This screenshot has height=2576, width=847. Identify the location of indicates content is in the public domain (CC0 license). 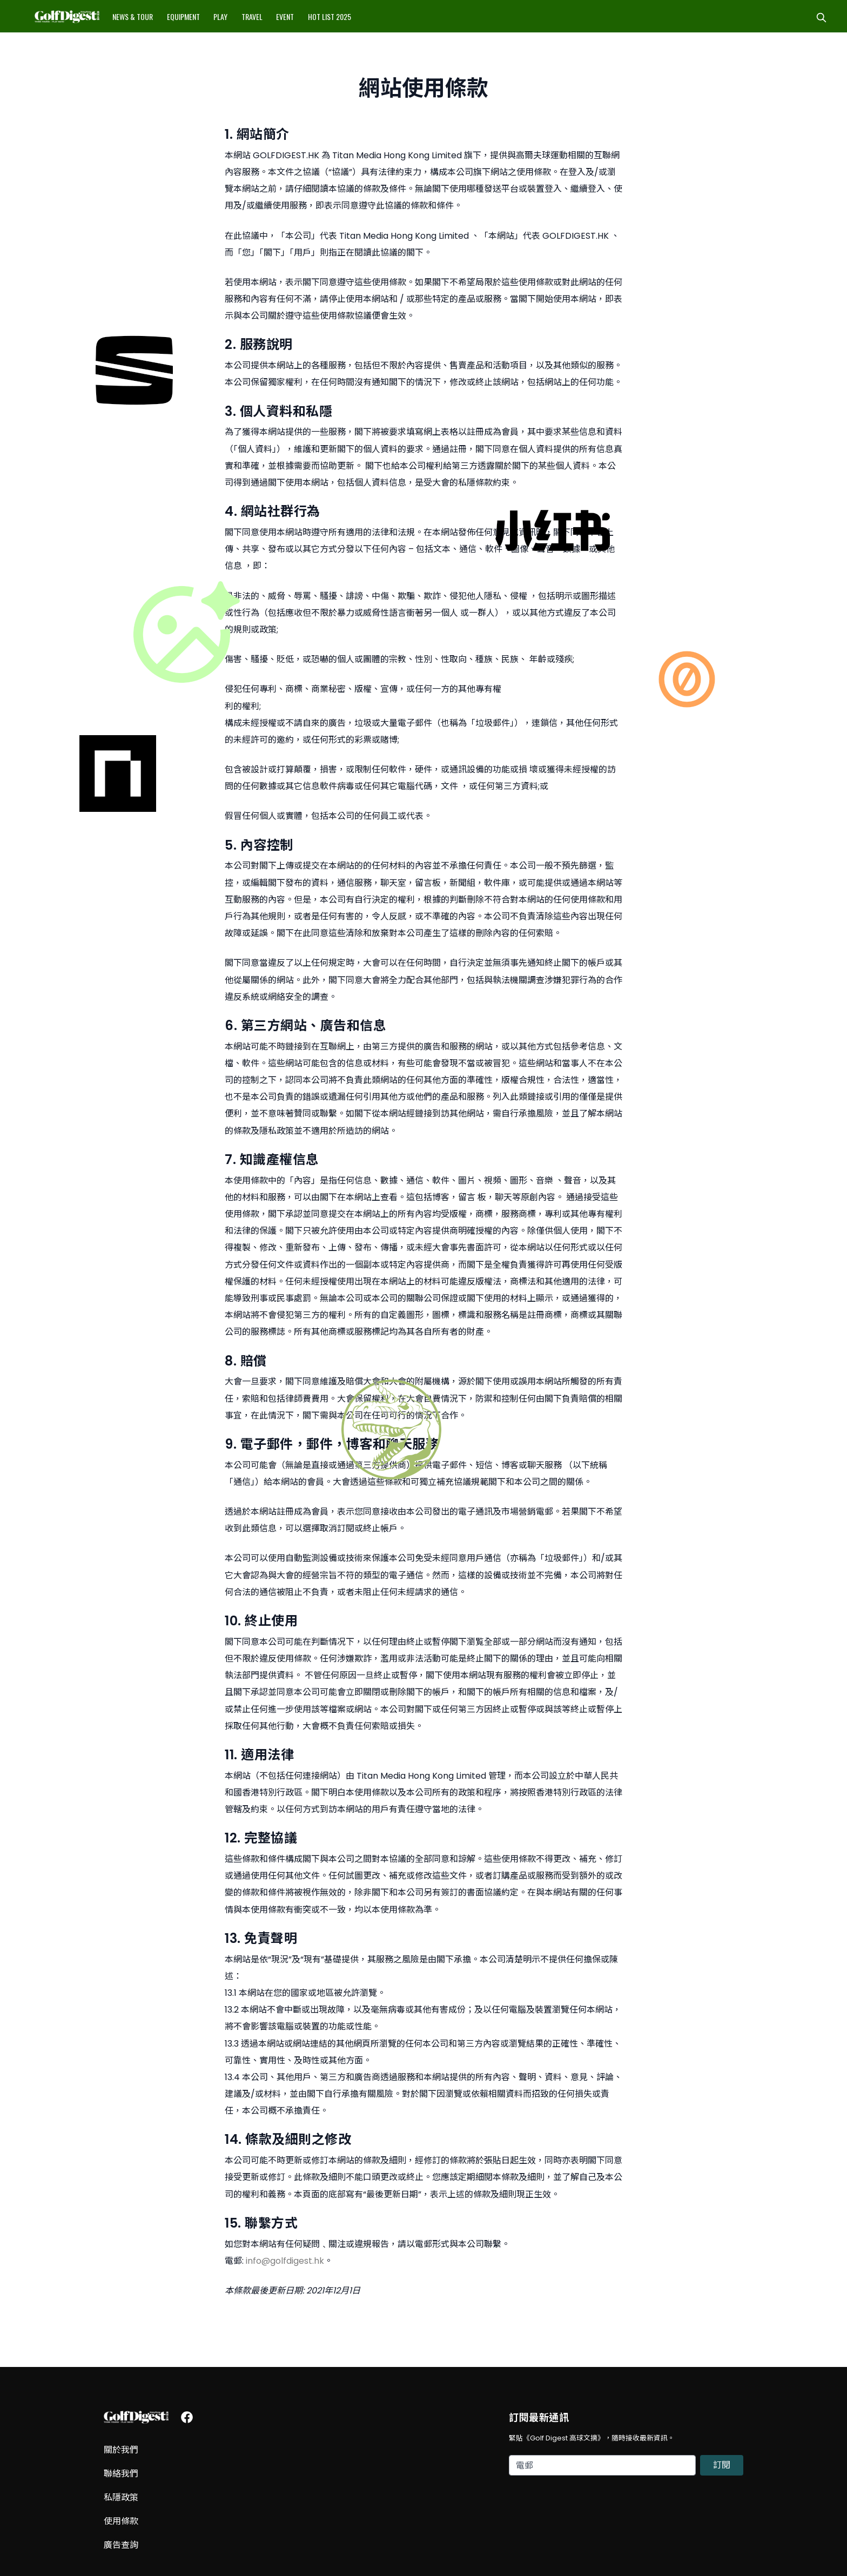
(687, 679).